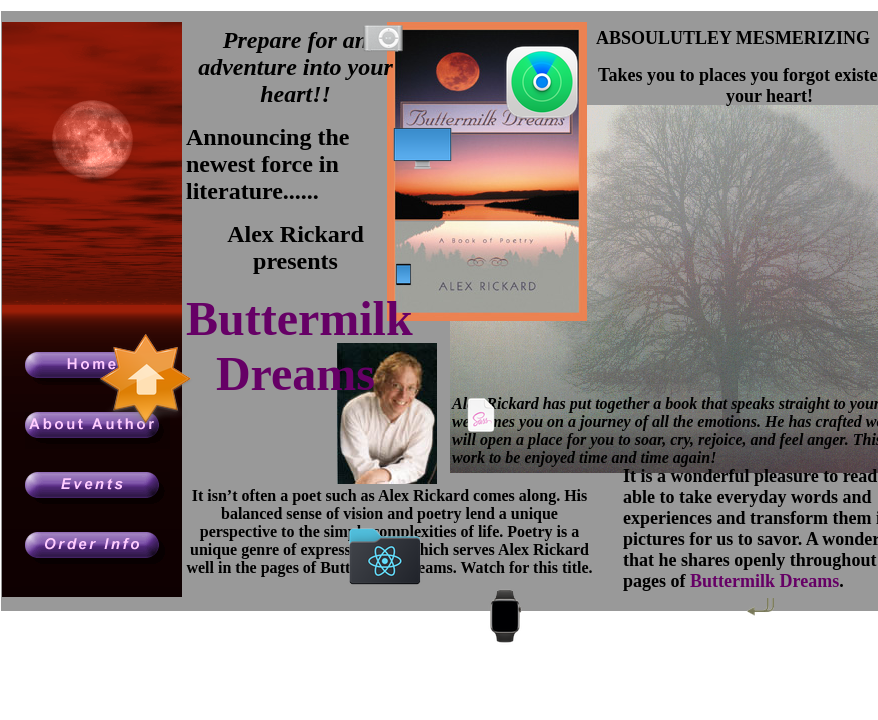 Image resolution: width=878 pixels, height=720 pixels. Describe the element at coordinates (384, 558) in the screenshot. I see `open react project folder` at that location.